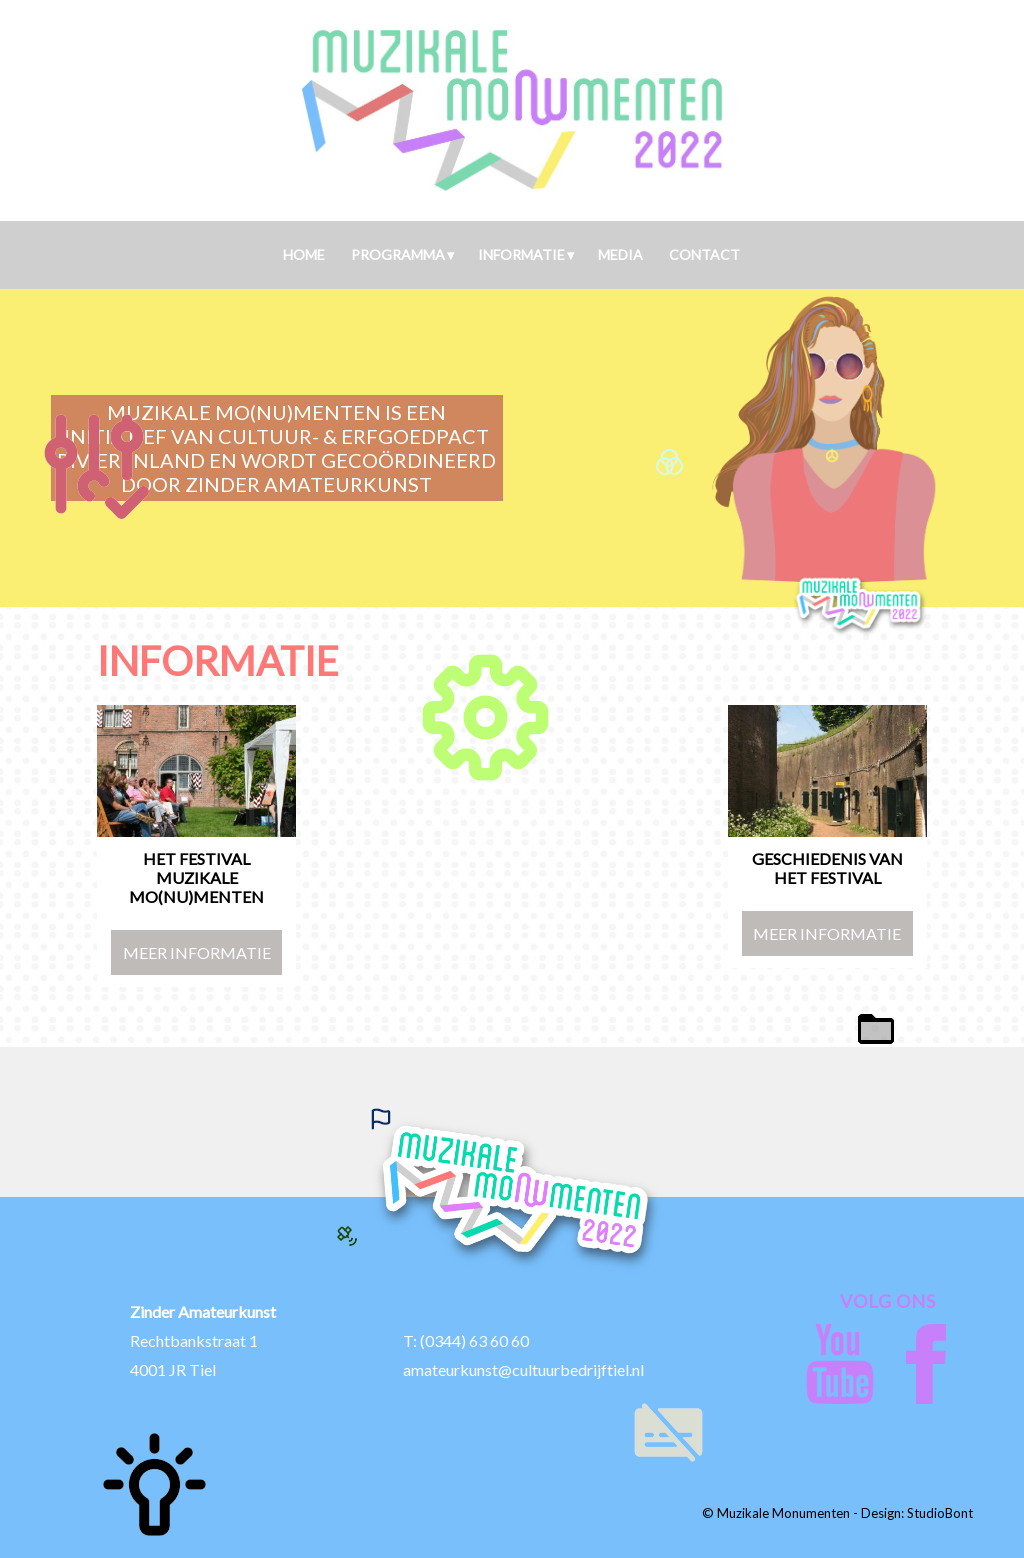 The height and width of the screenshot is (1558, 1024). I want to click on view overlapping data or shared elements, so click(669, 462).